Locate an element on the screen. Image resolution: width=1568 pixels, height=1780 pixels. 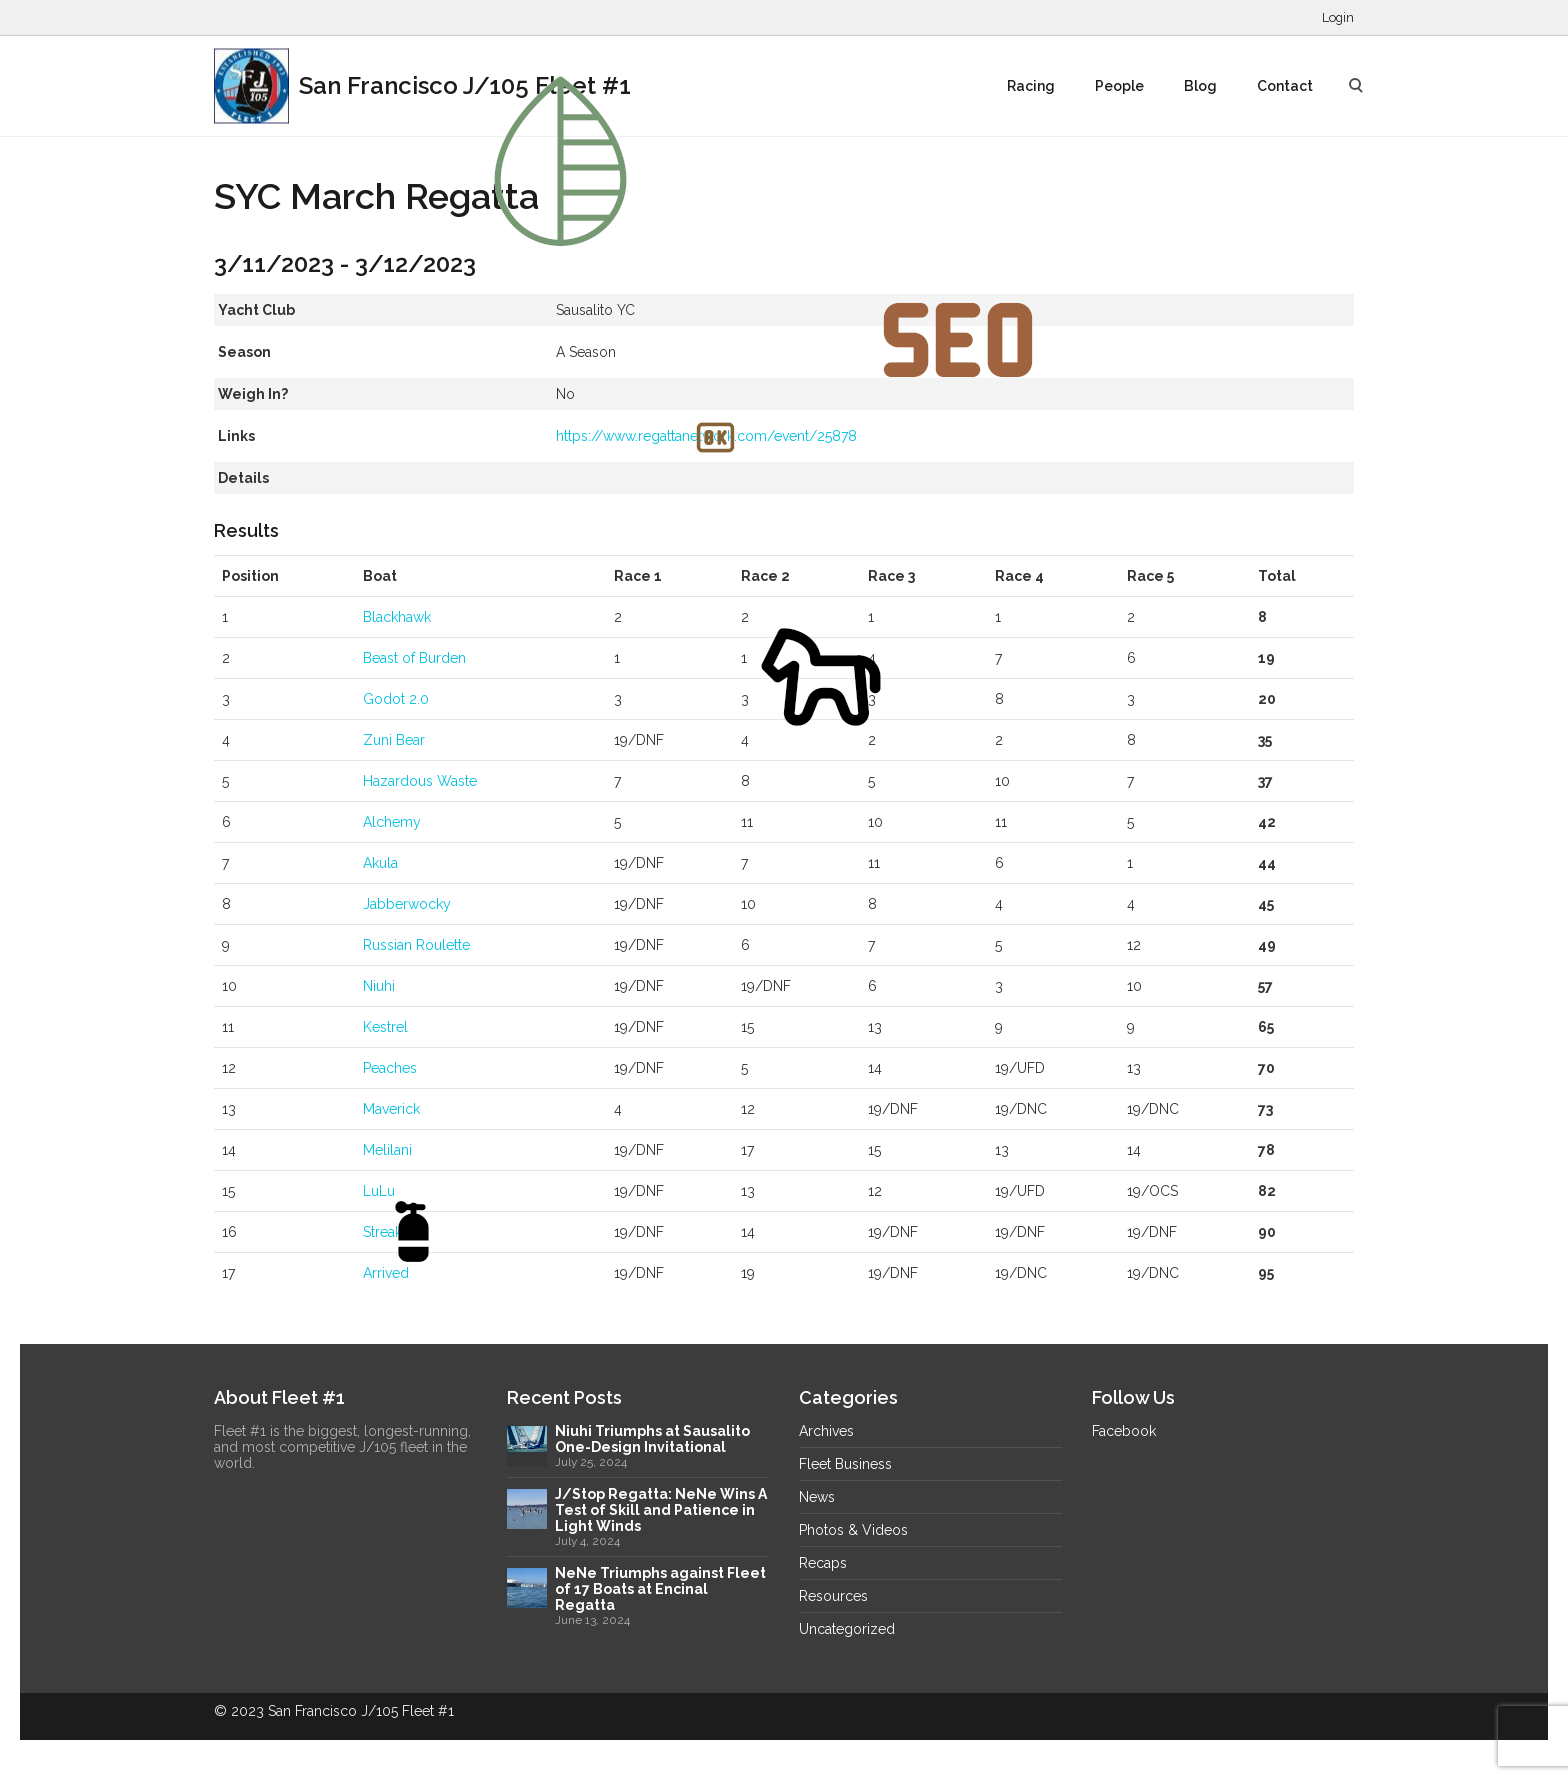
access equestrian or horseback riding features is located at coordinates (821, 677).